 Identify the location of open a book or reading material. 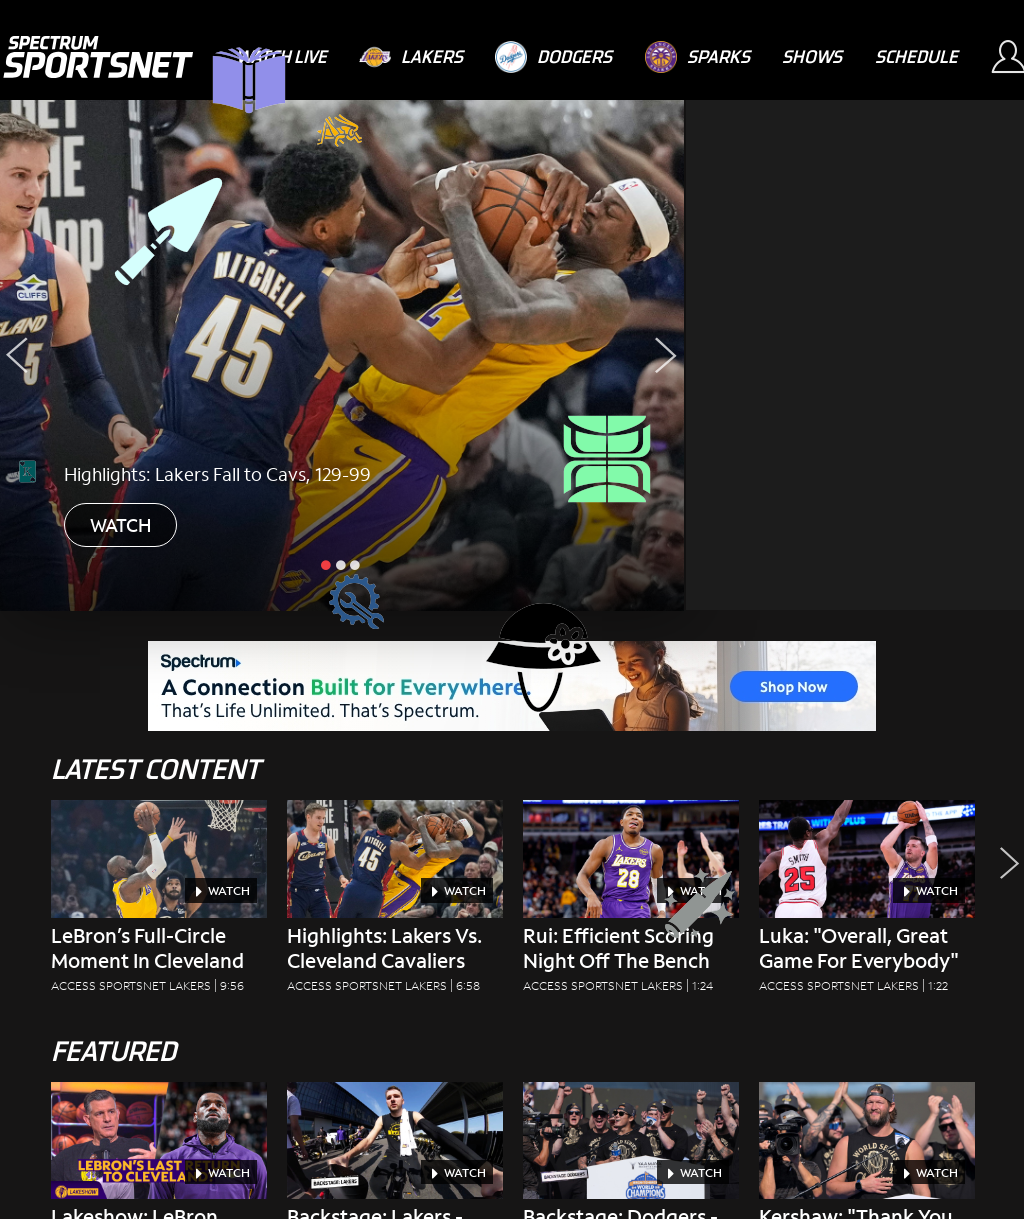
(249, 82).